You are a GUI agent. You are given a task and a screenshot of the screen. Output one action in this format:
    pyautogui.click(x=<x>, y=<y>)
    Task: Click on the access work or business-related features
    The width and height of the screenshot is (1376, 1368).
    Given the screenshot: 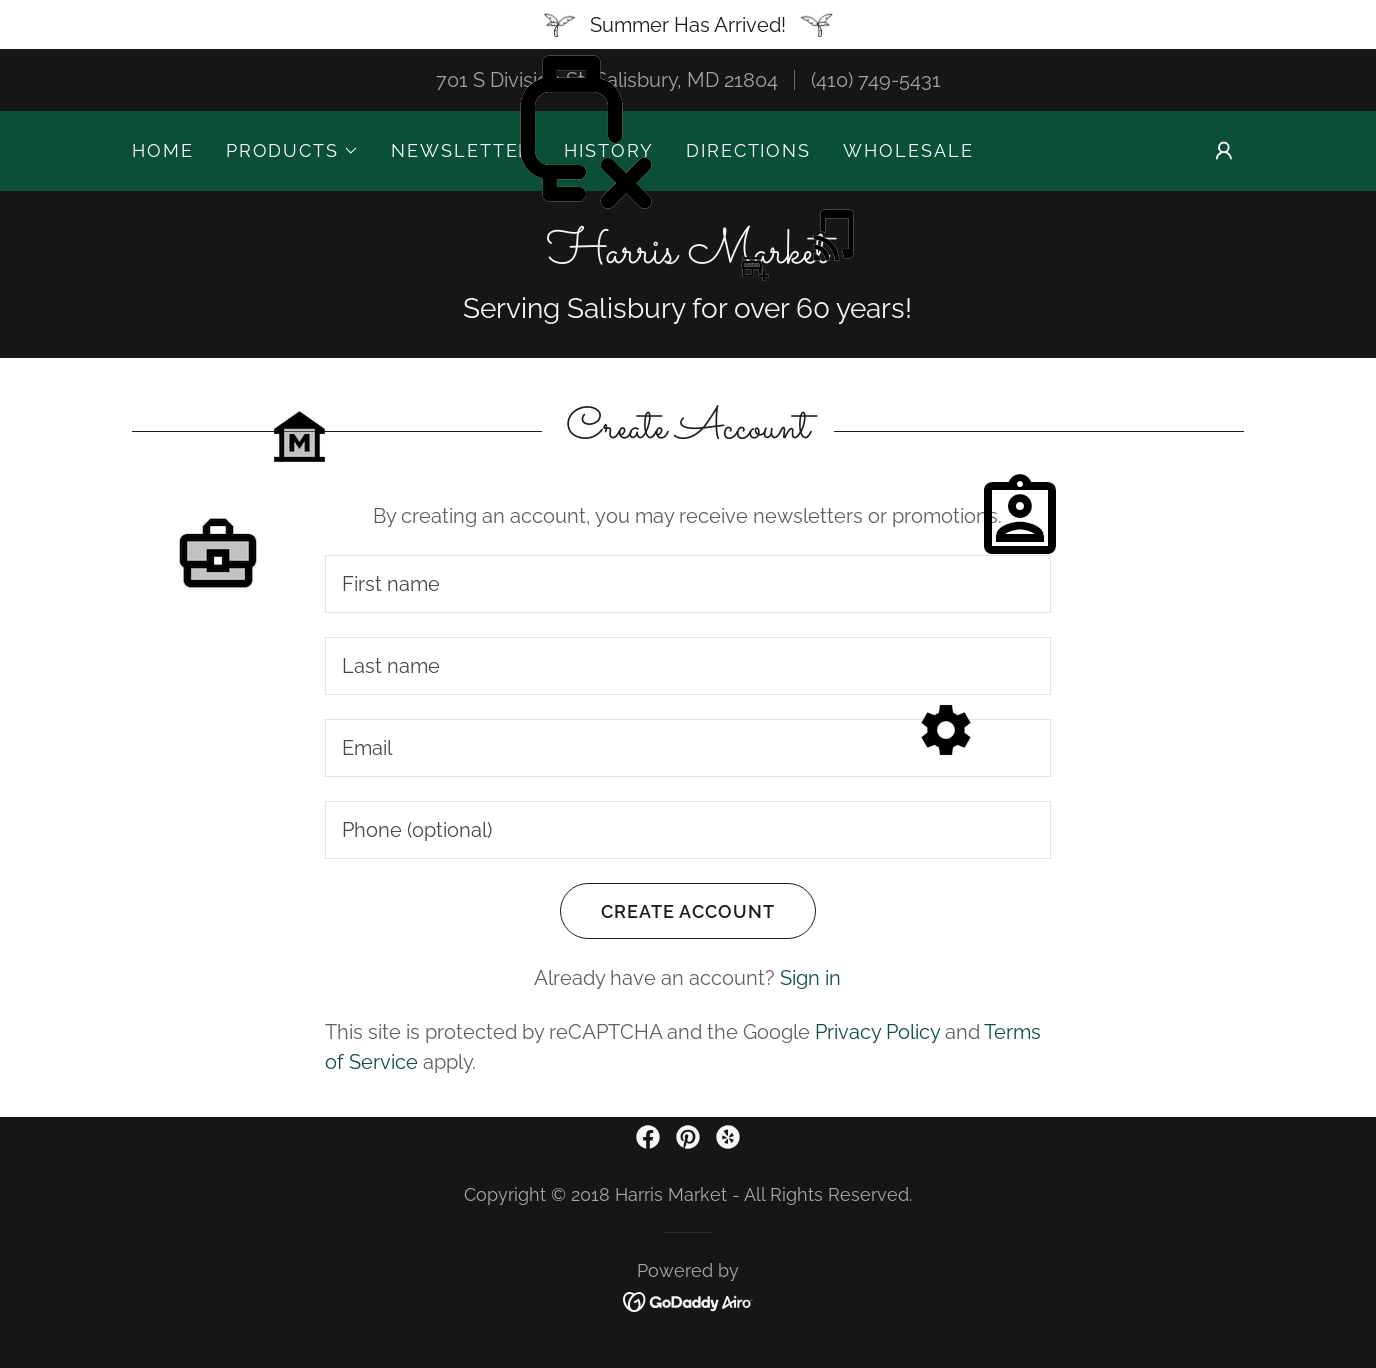 What is the action you would take?
    pyautogui.click(x=218, y=553)
    